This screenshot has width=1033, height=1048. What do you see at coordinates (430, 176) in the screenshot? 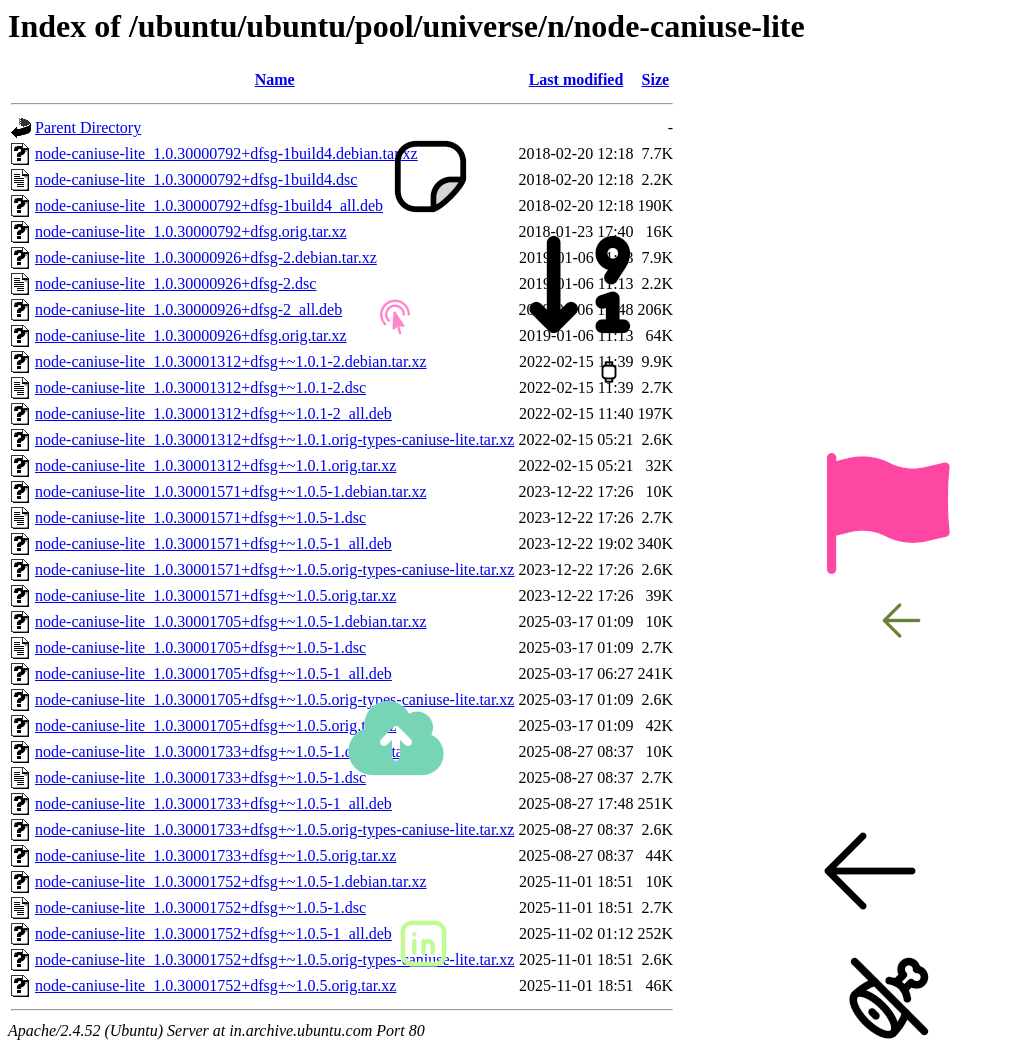
I see `add a sticker to your message` at bounding box center [430, 176].